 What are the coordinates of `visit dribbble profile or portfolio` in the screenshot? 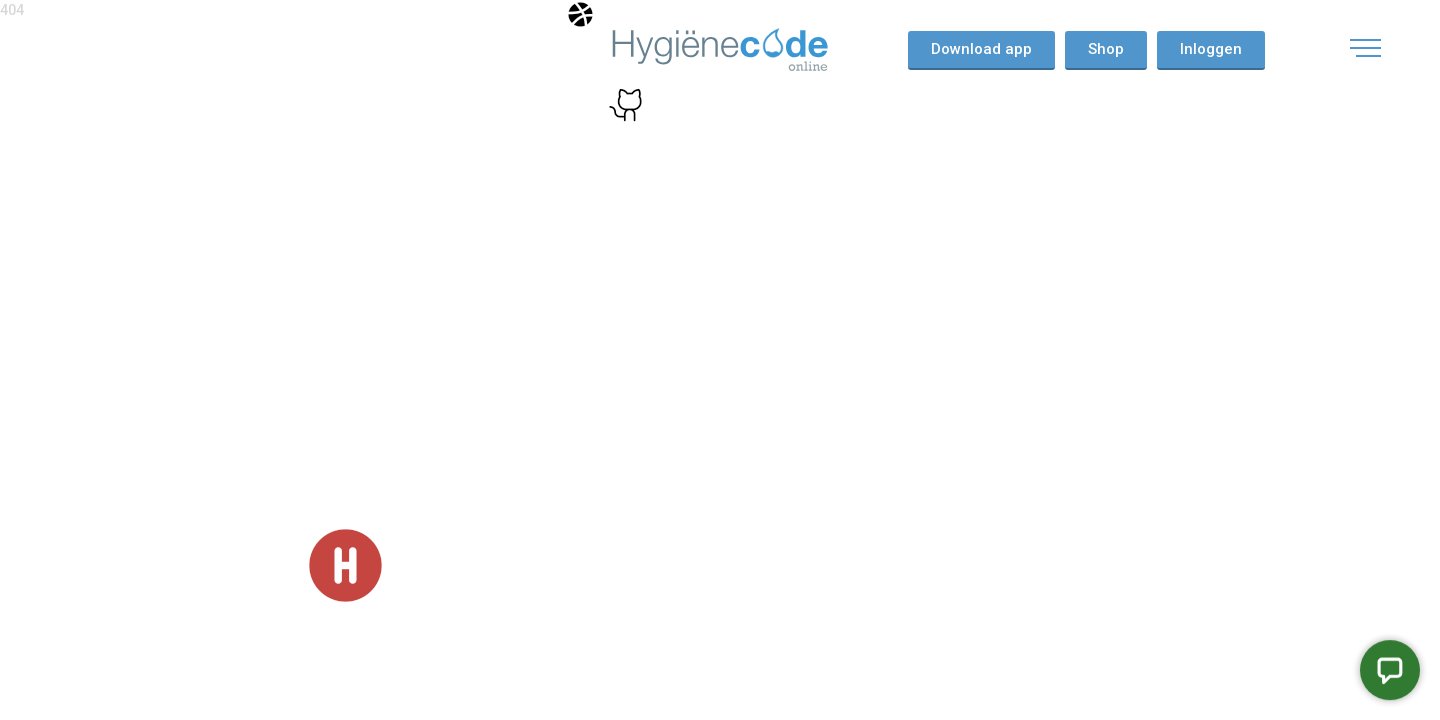 It's located at (580, 14).